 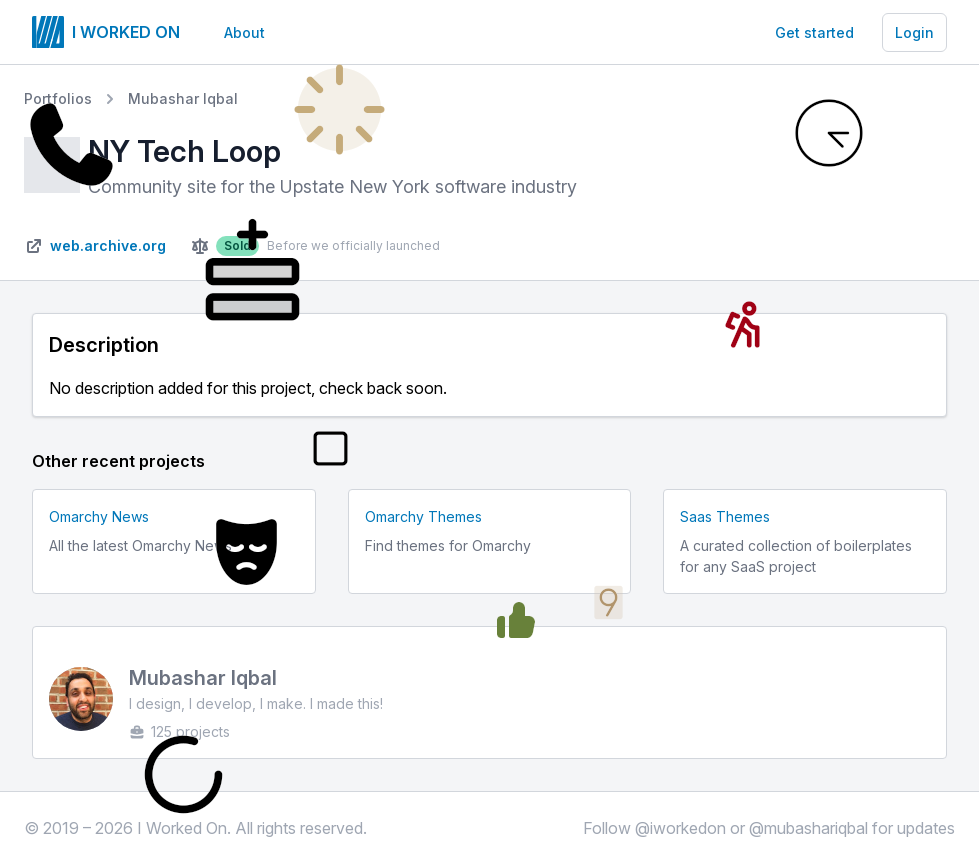 What do you see at coordinates (608, 602) in the screenshot?
I see `indicates the number nine in a sequence or list` at bounding box center [608, 602].